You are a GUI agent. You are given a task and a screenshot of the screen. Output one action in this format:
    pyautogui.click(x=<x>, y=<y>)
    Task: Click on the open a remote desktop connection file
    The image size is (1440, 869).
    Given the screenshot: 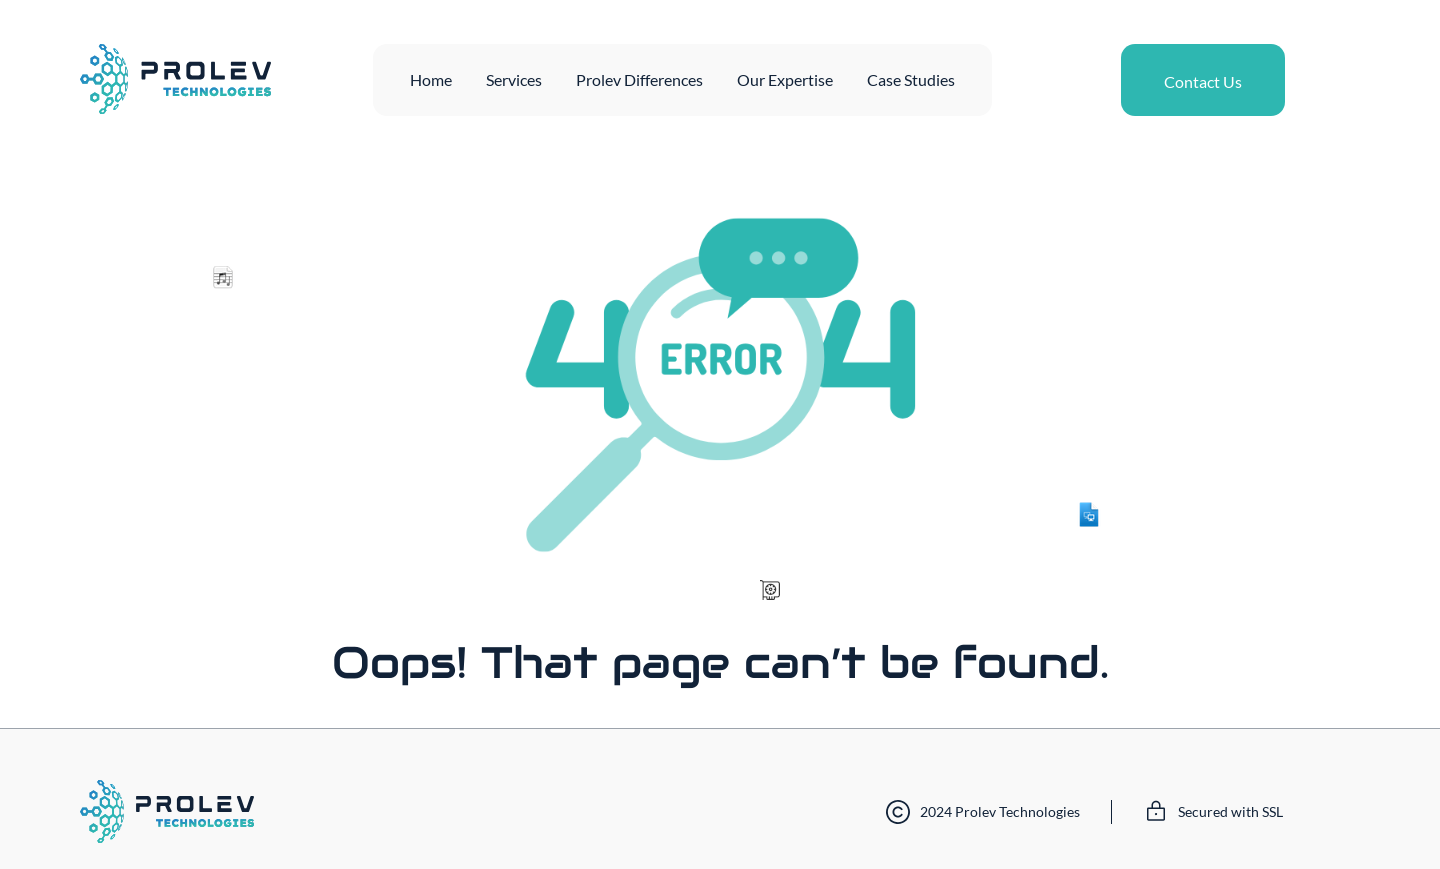 What is the action you would take?
    pyautogui.click(x=1089, y=515)
    